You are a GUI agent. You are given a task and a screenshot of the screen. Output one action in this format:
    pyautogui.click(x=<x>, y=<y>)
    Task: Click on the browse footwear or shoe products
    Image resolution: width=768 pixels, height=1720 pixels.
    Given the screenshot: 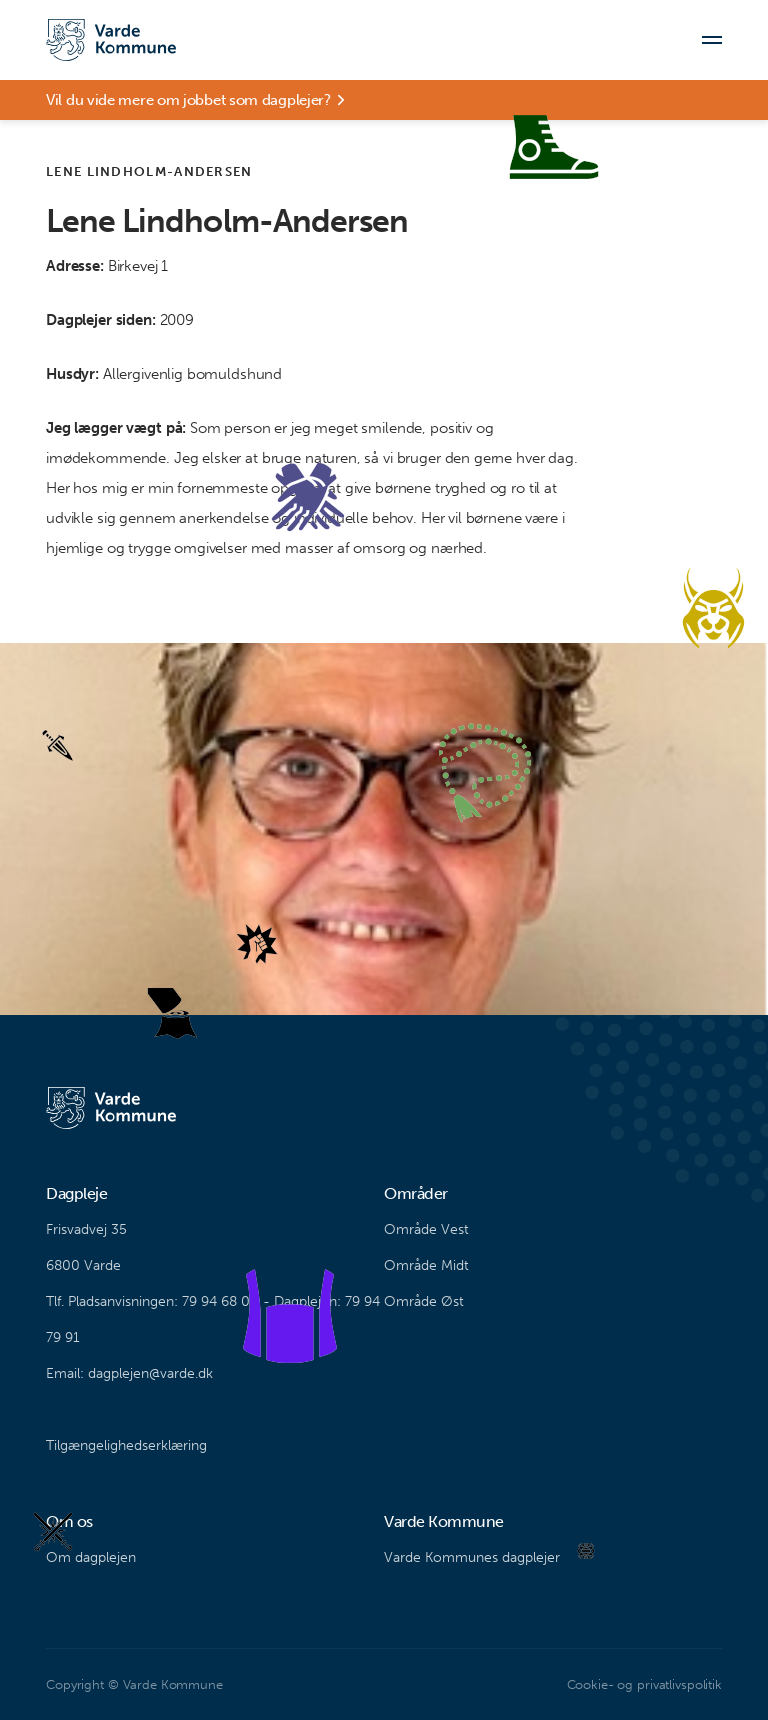 What is the action you would take?
    pyautogui.click(x=554, y=147)
    